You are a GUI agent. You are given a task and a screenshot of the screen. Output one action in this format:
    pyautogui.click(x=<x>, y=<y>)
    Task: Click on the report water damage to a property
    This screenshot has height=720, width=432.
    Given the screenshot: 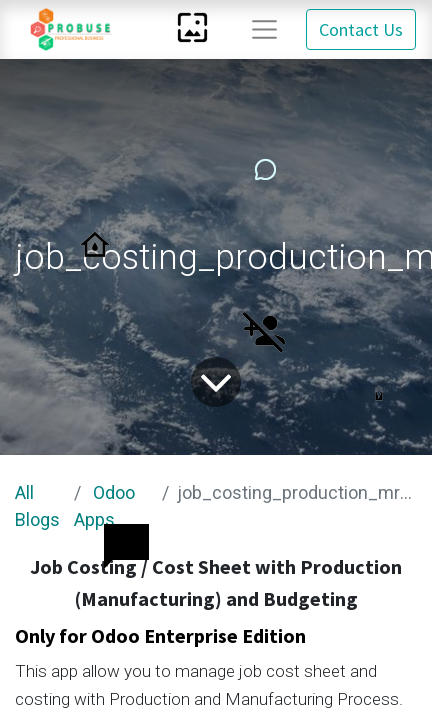 What is the action you would take?
    pyautogui.click(x=95, y=245)
    